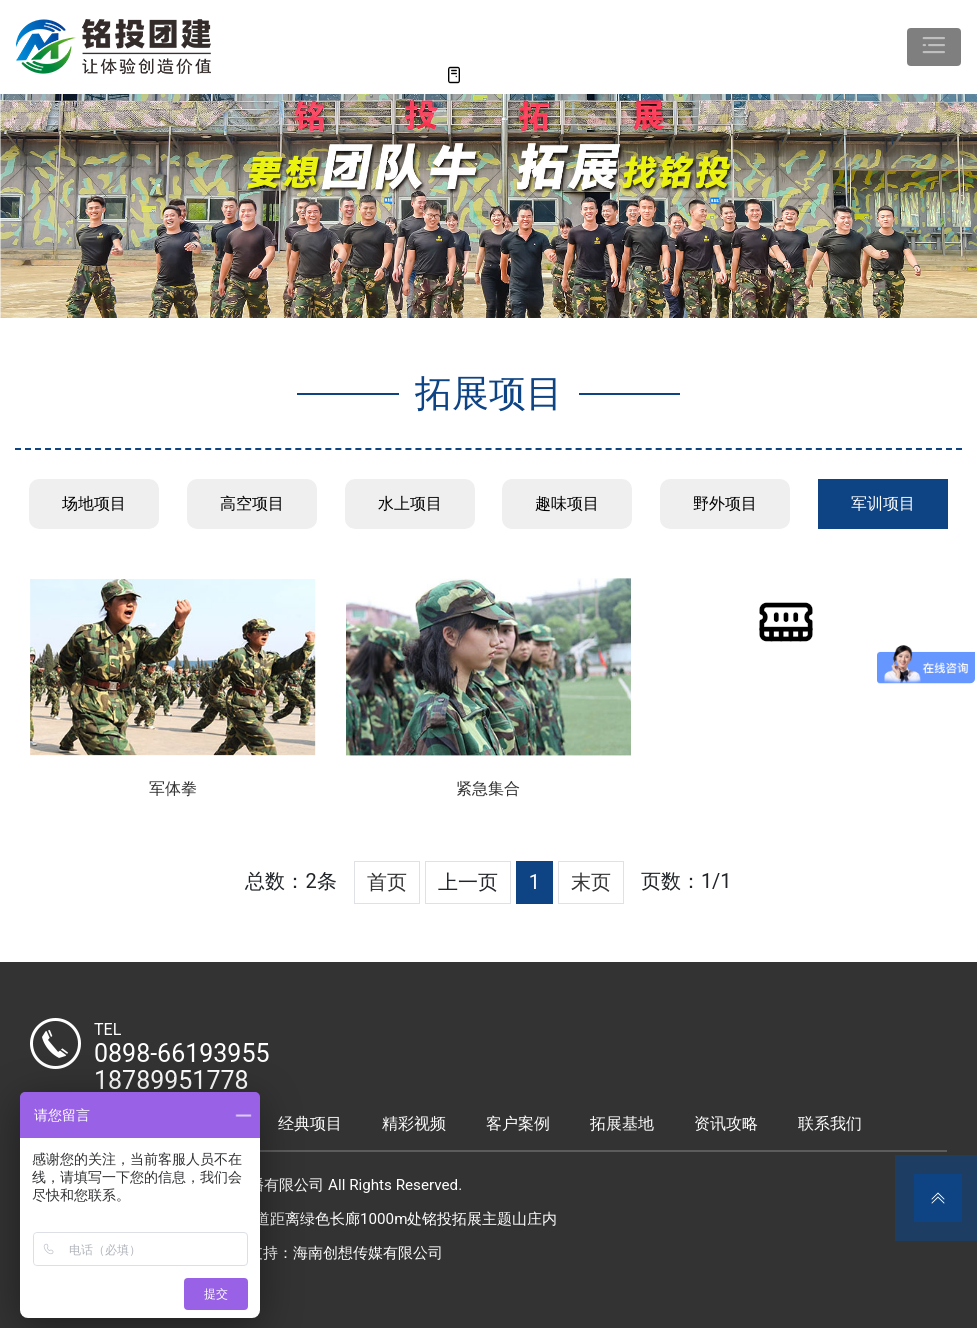 The width and height of the screenshot is (977, 1328). What do you see at coordinates (454, 75) in the screenshot?
I see `access computer or desktop settings` at bounding box center [454, 75].